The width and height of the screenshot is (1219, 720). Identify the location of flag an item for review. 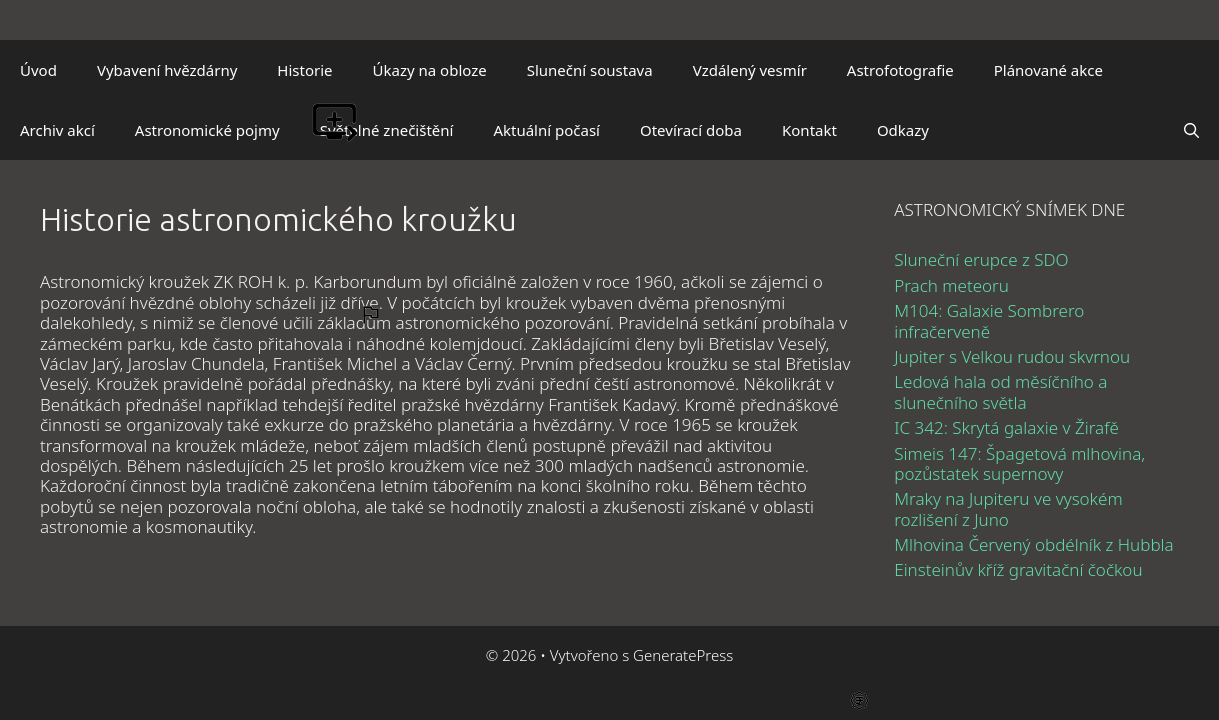
(370, 314).